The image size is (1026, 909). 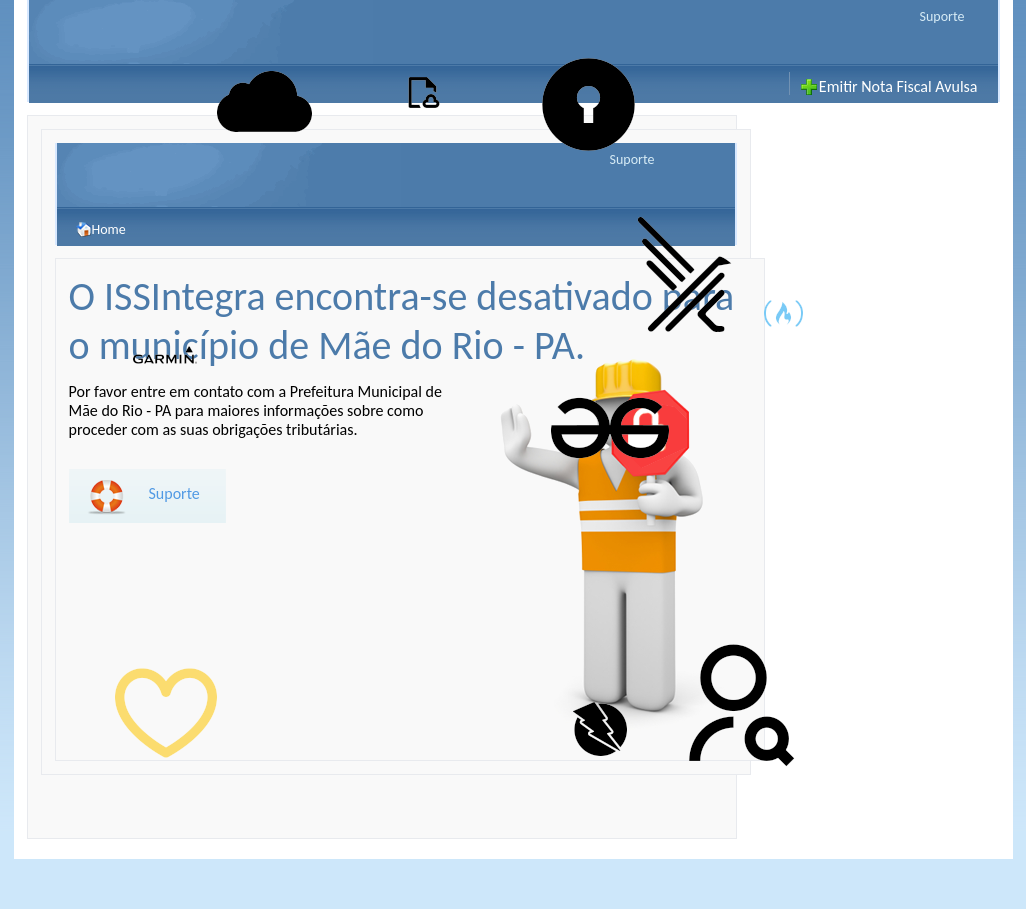 I want to click on Zap app logo, so click(x=600, y=729).